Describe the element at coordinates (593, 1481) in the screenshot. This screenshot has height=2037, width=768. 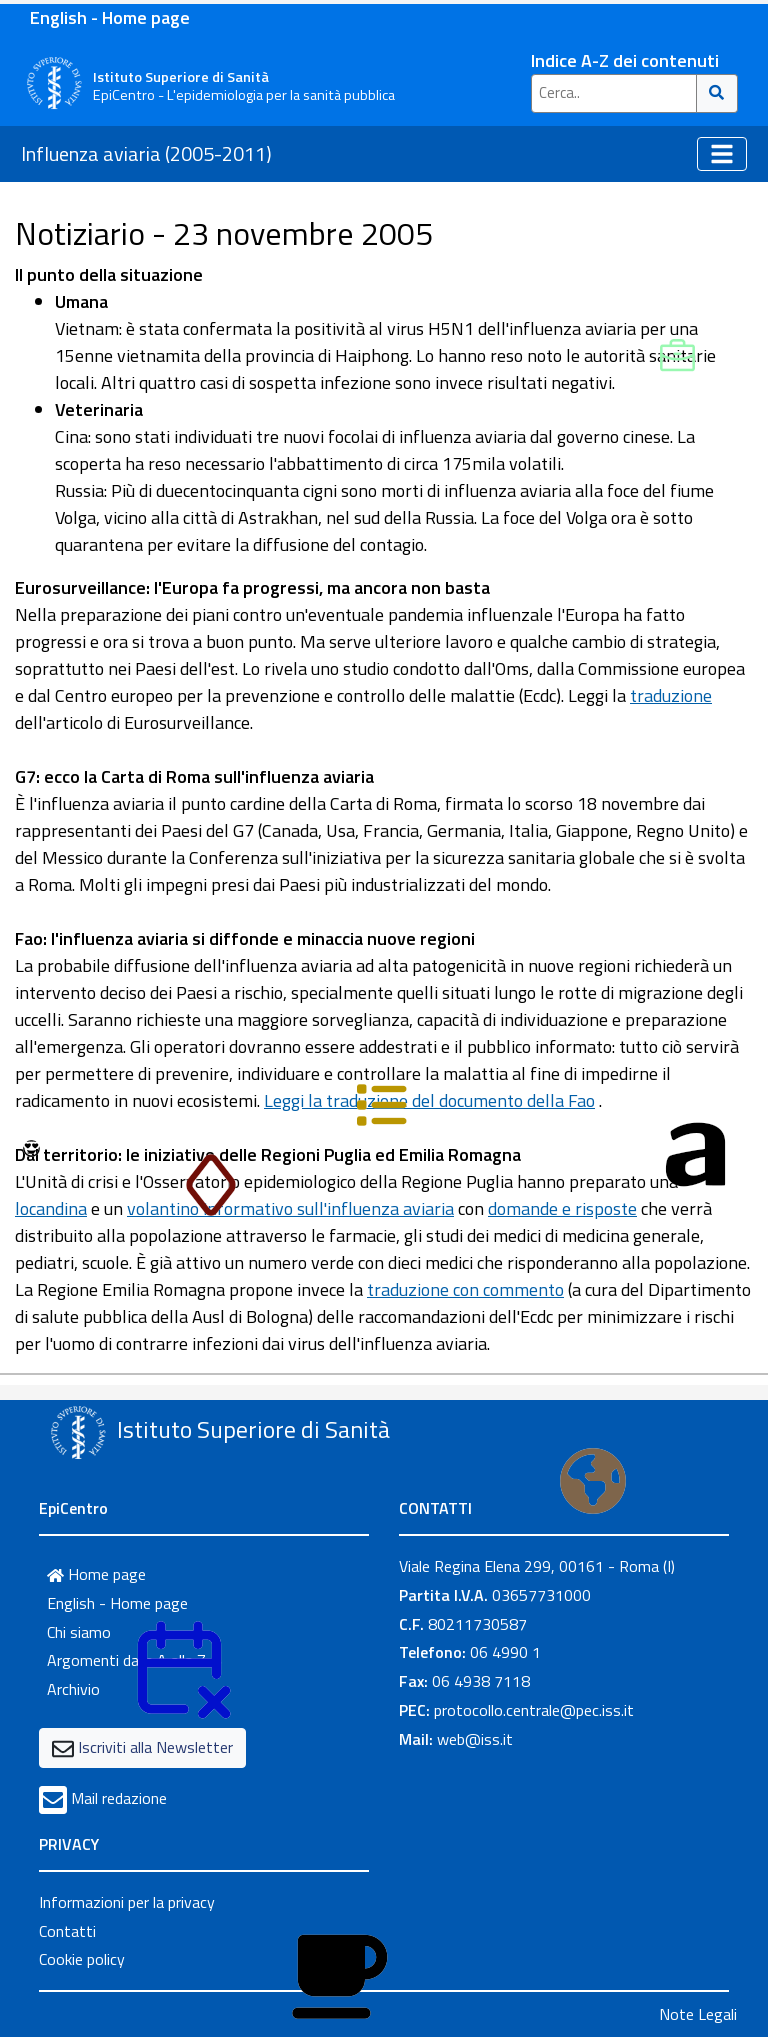
I see `switch to global or worldwide view` at that location.